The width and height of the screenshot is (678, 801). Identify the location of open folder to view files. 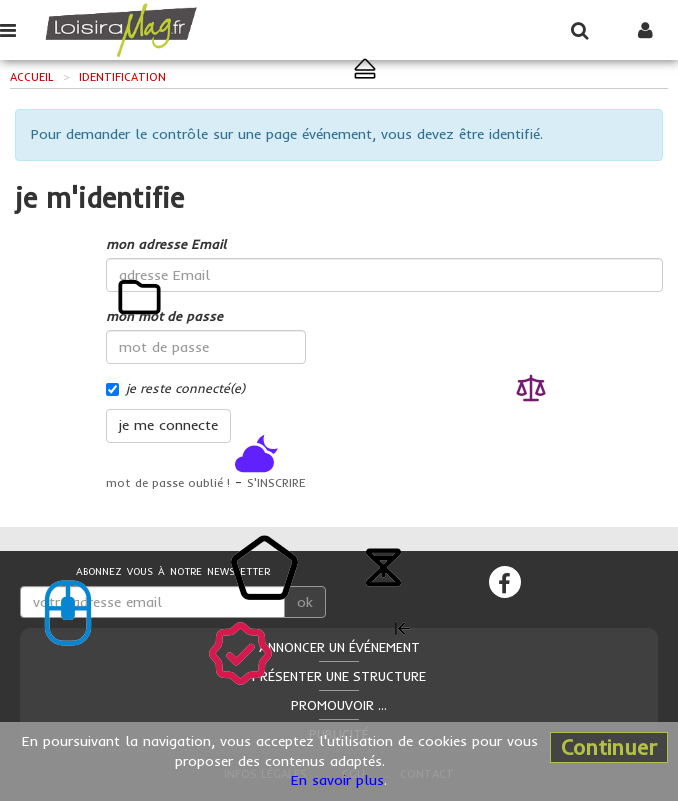
(139, 298).